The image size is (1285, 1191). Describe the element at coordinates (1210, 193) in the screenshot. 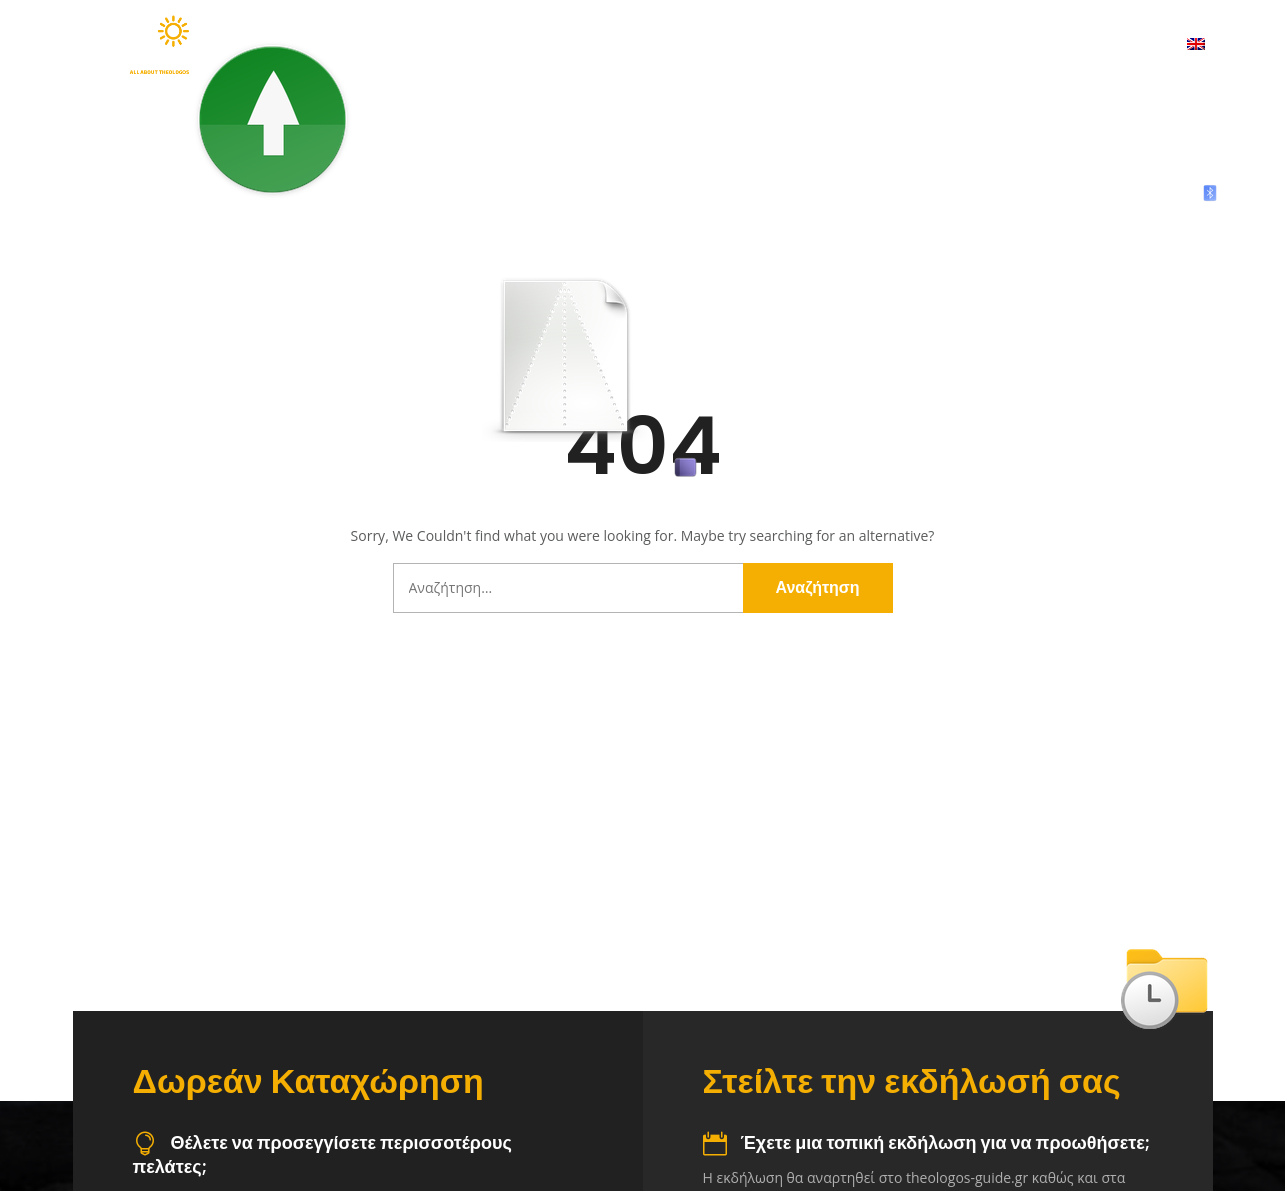

I see `indicates bluetooth is active and connected` at that location.